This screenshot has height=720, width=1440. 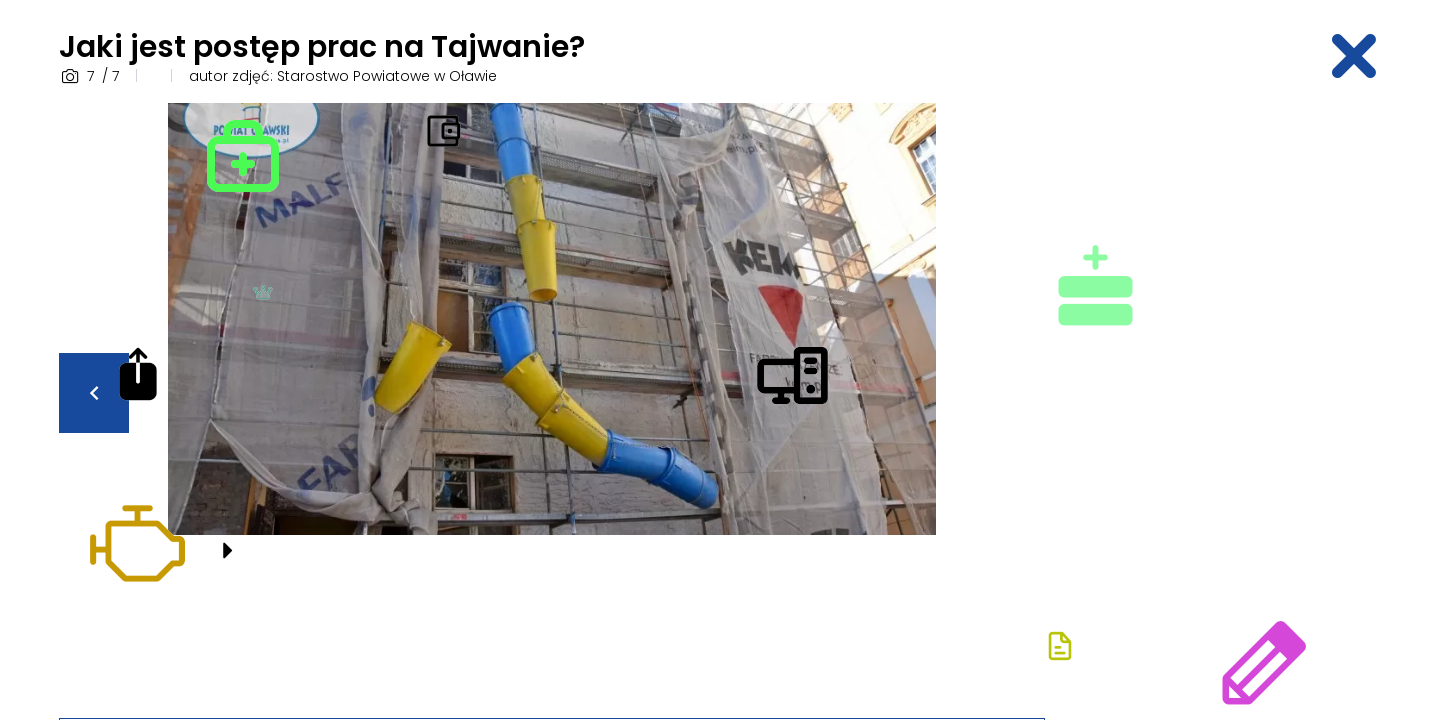 I want to click on view document or text file, so click(x=1060, y=646).